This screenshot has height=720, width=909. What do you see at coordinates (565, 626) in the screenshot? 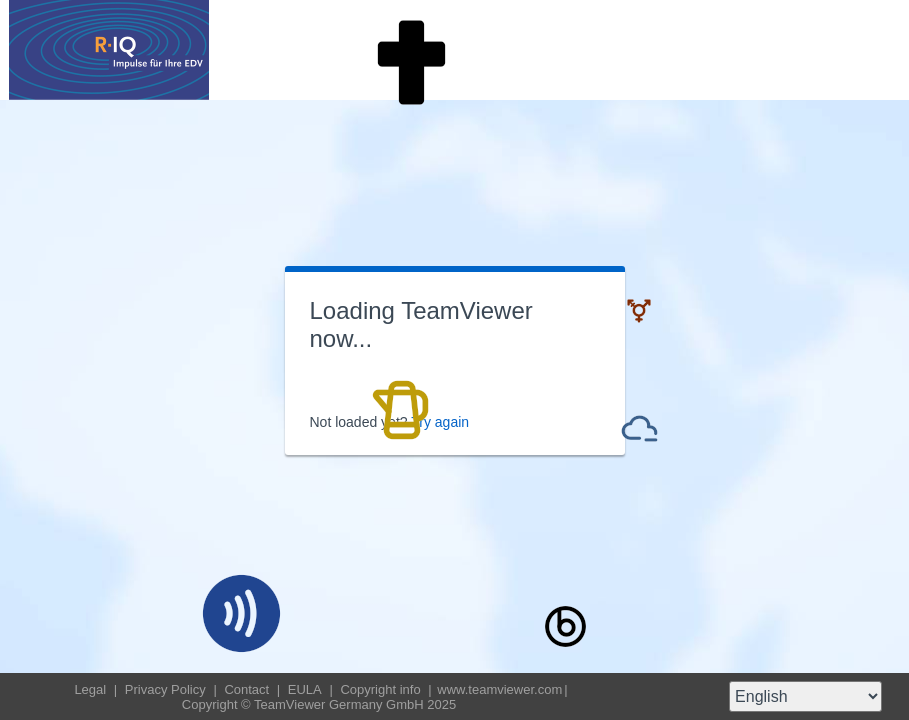
I see `beats audio brand logo` at bounding box center [565, 626].